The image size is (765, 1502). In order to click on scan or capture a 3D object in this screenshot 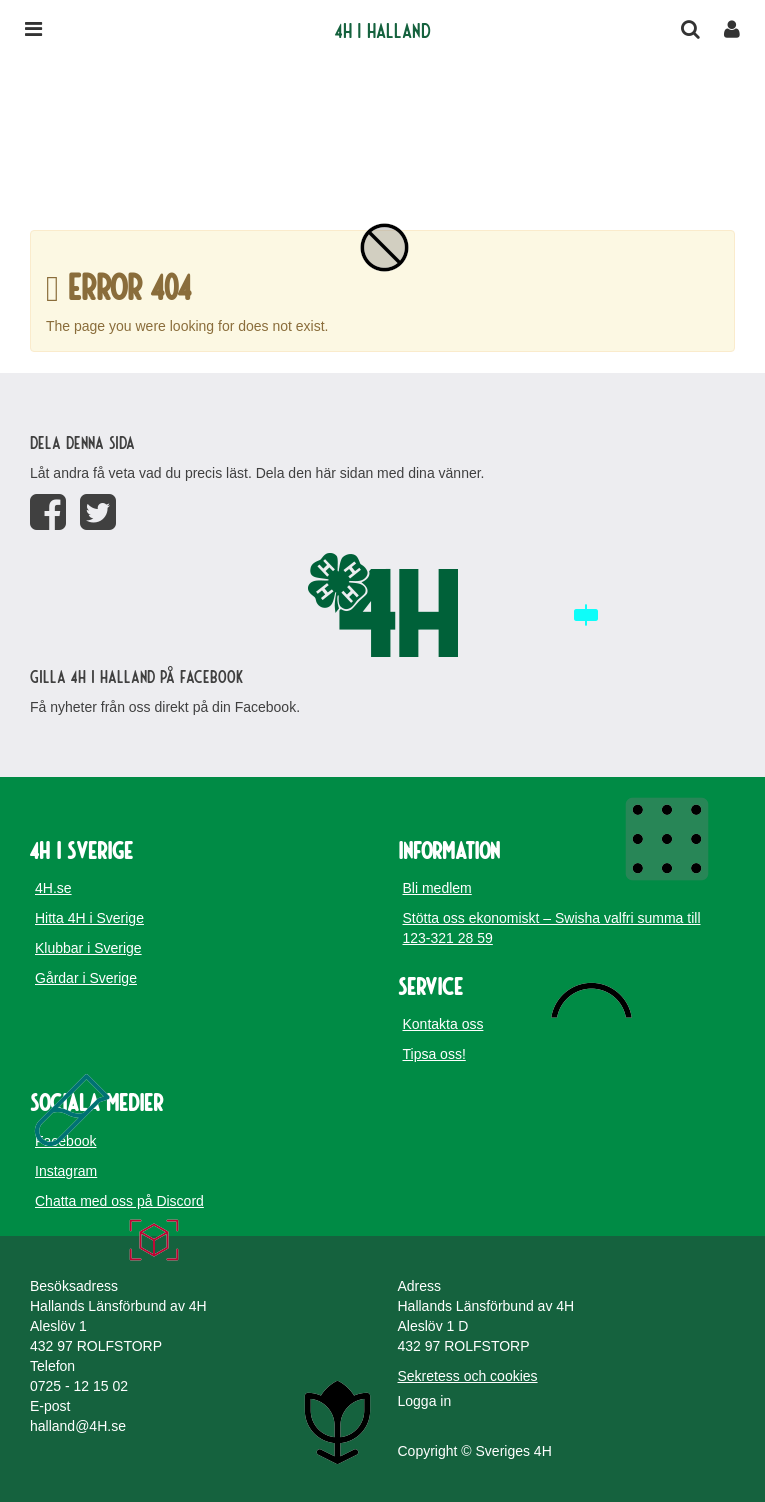, I will do `click(154, 1240)`.